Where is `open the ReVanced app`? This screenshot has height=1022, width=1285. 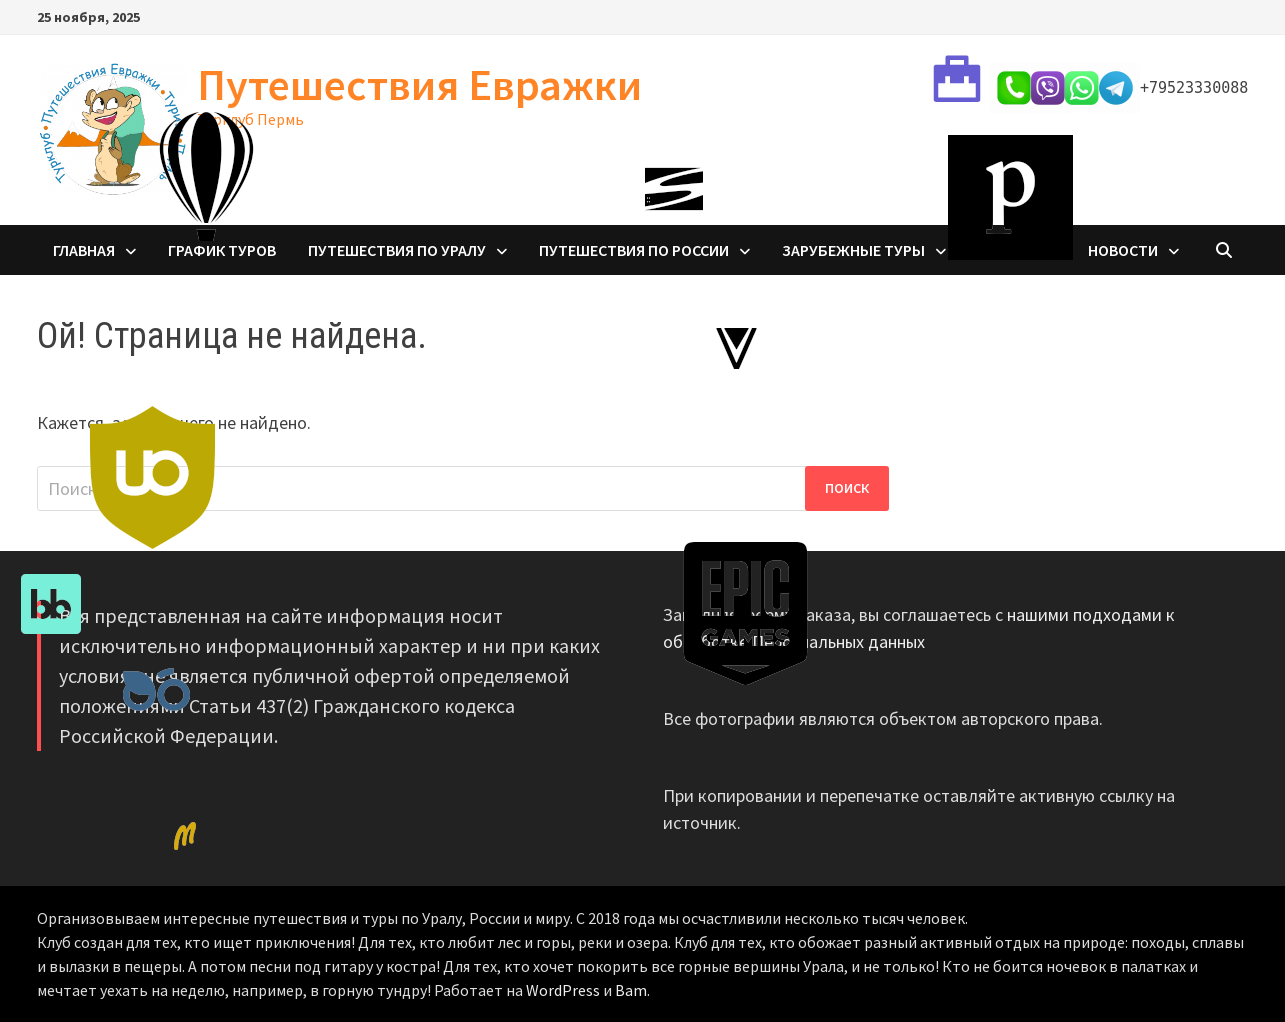
open the ReVanced app is located at coordinates (736, 348).